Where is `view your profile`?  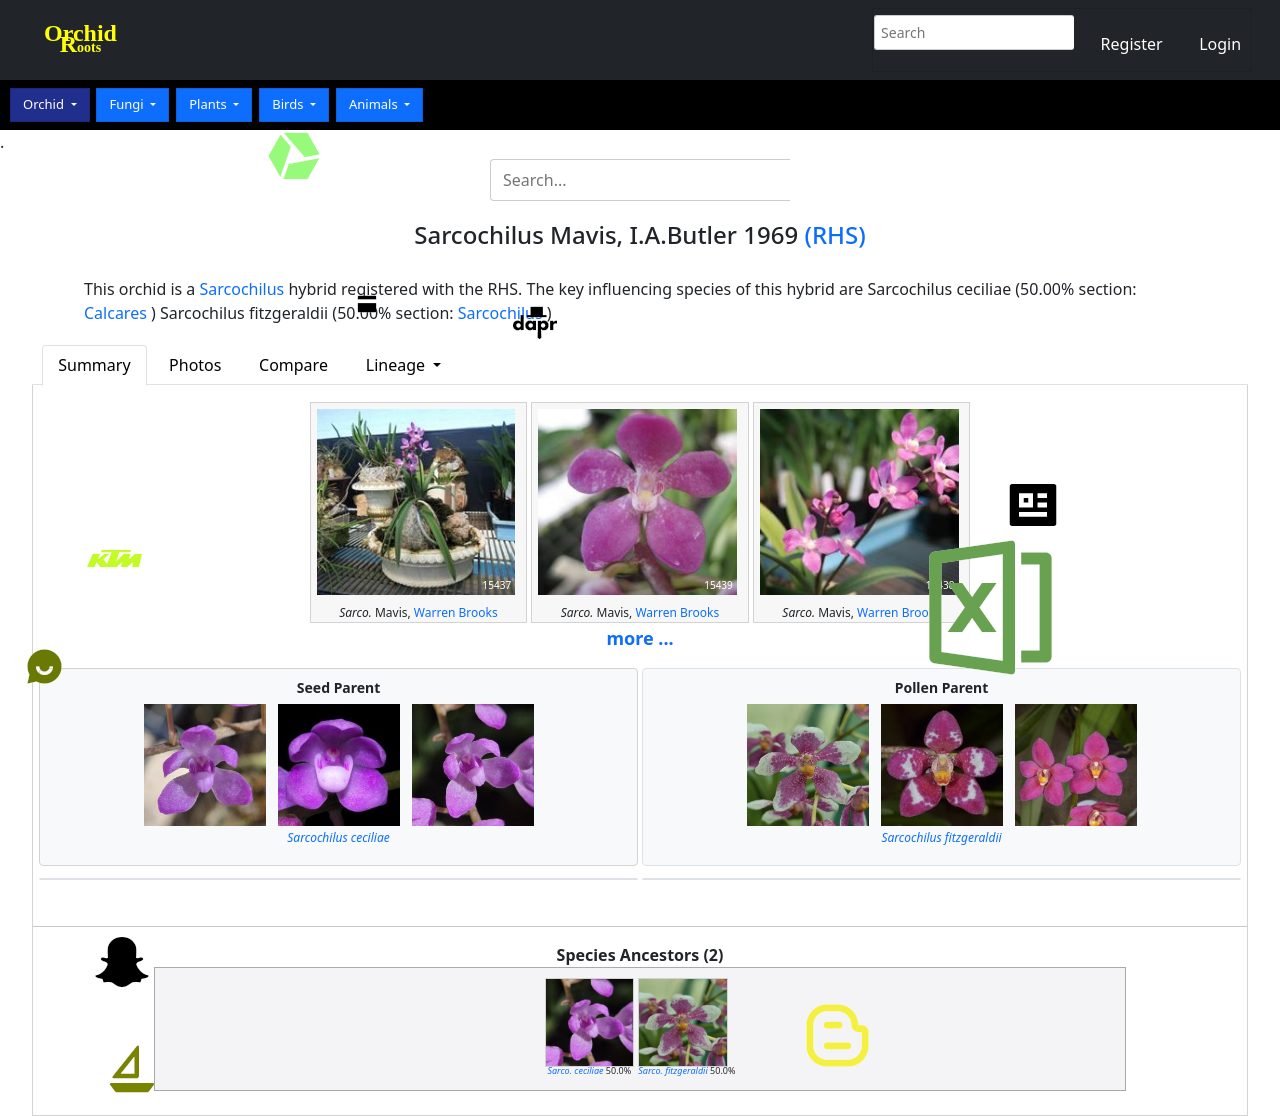 view your profile is located at coordinates (1033, 505).